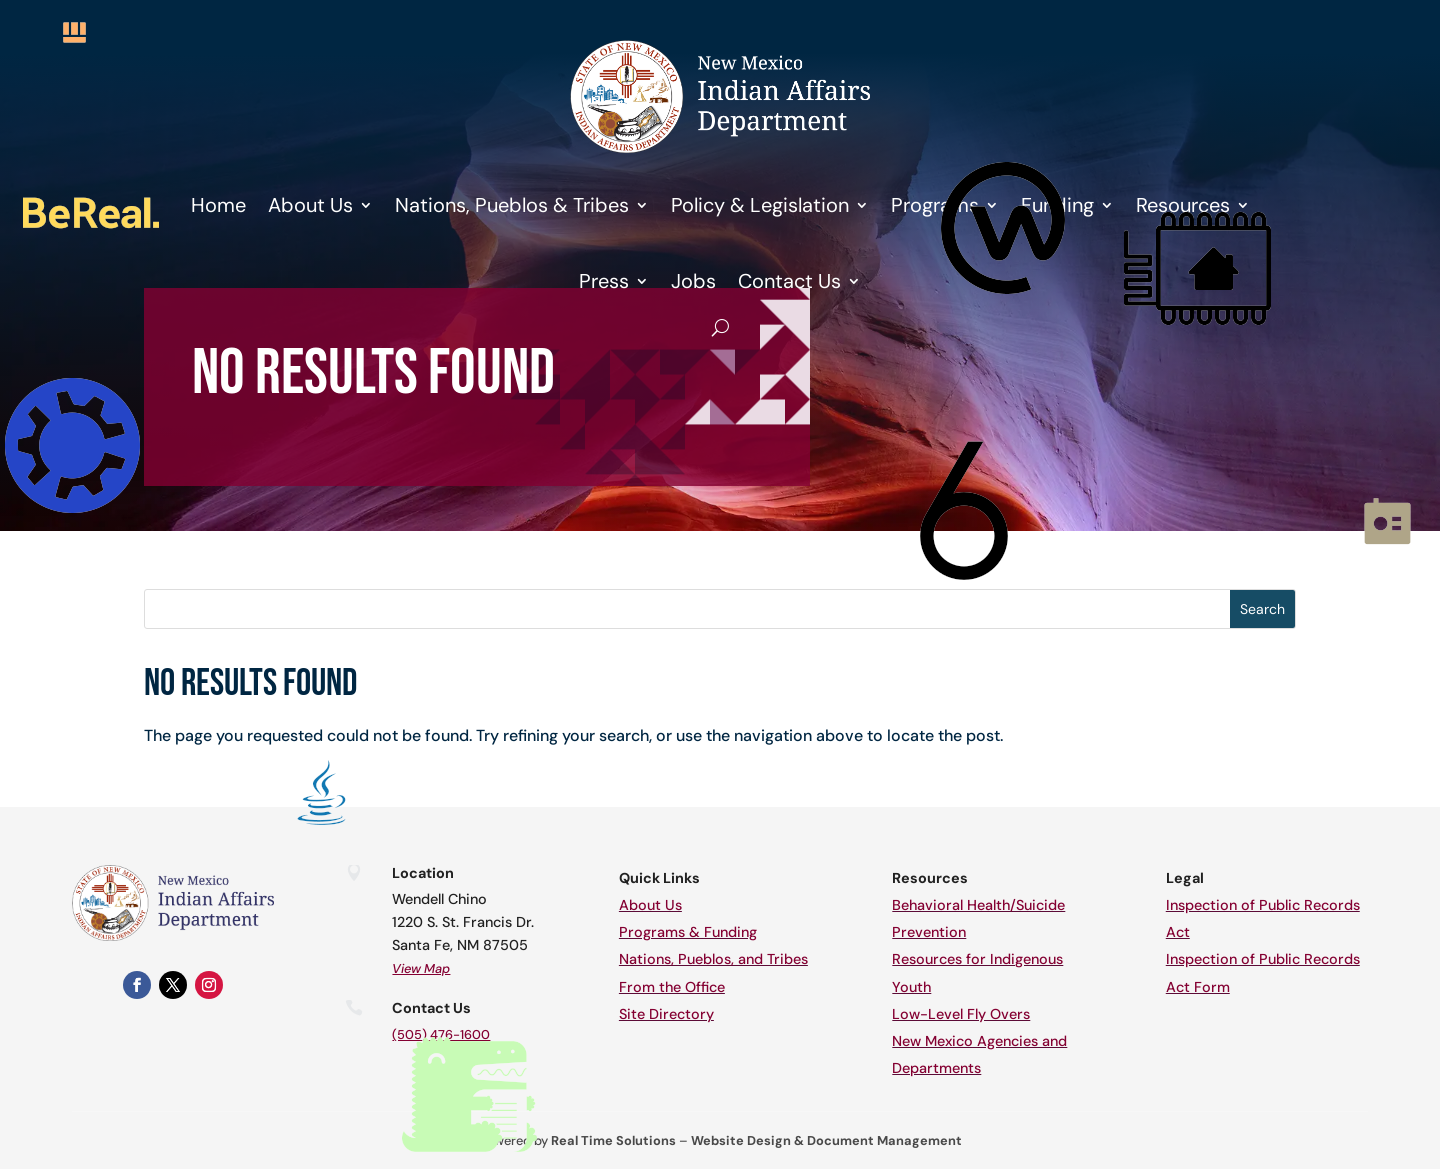 This screenshot has height=1169, width=1440. I want to click on switch to table or grid view, so click(74, 32).